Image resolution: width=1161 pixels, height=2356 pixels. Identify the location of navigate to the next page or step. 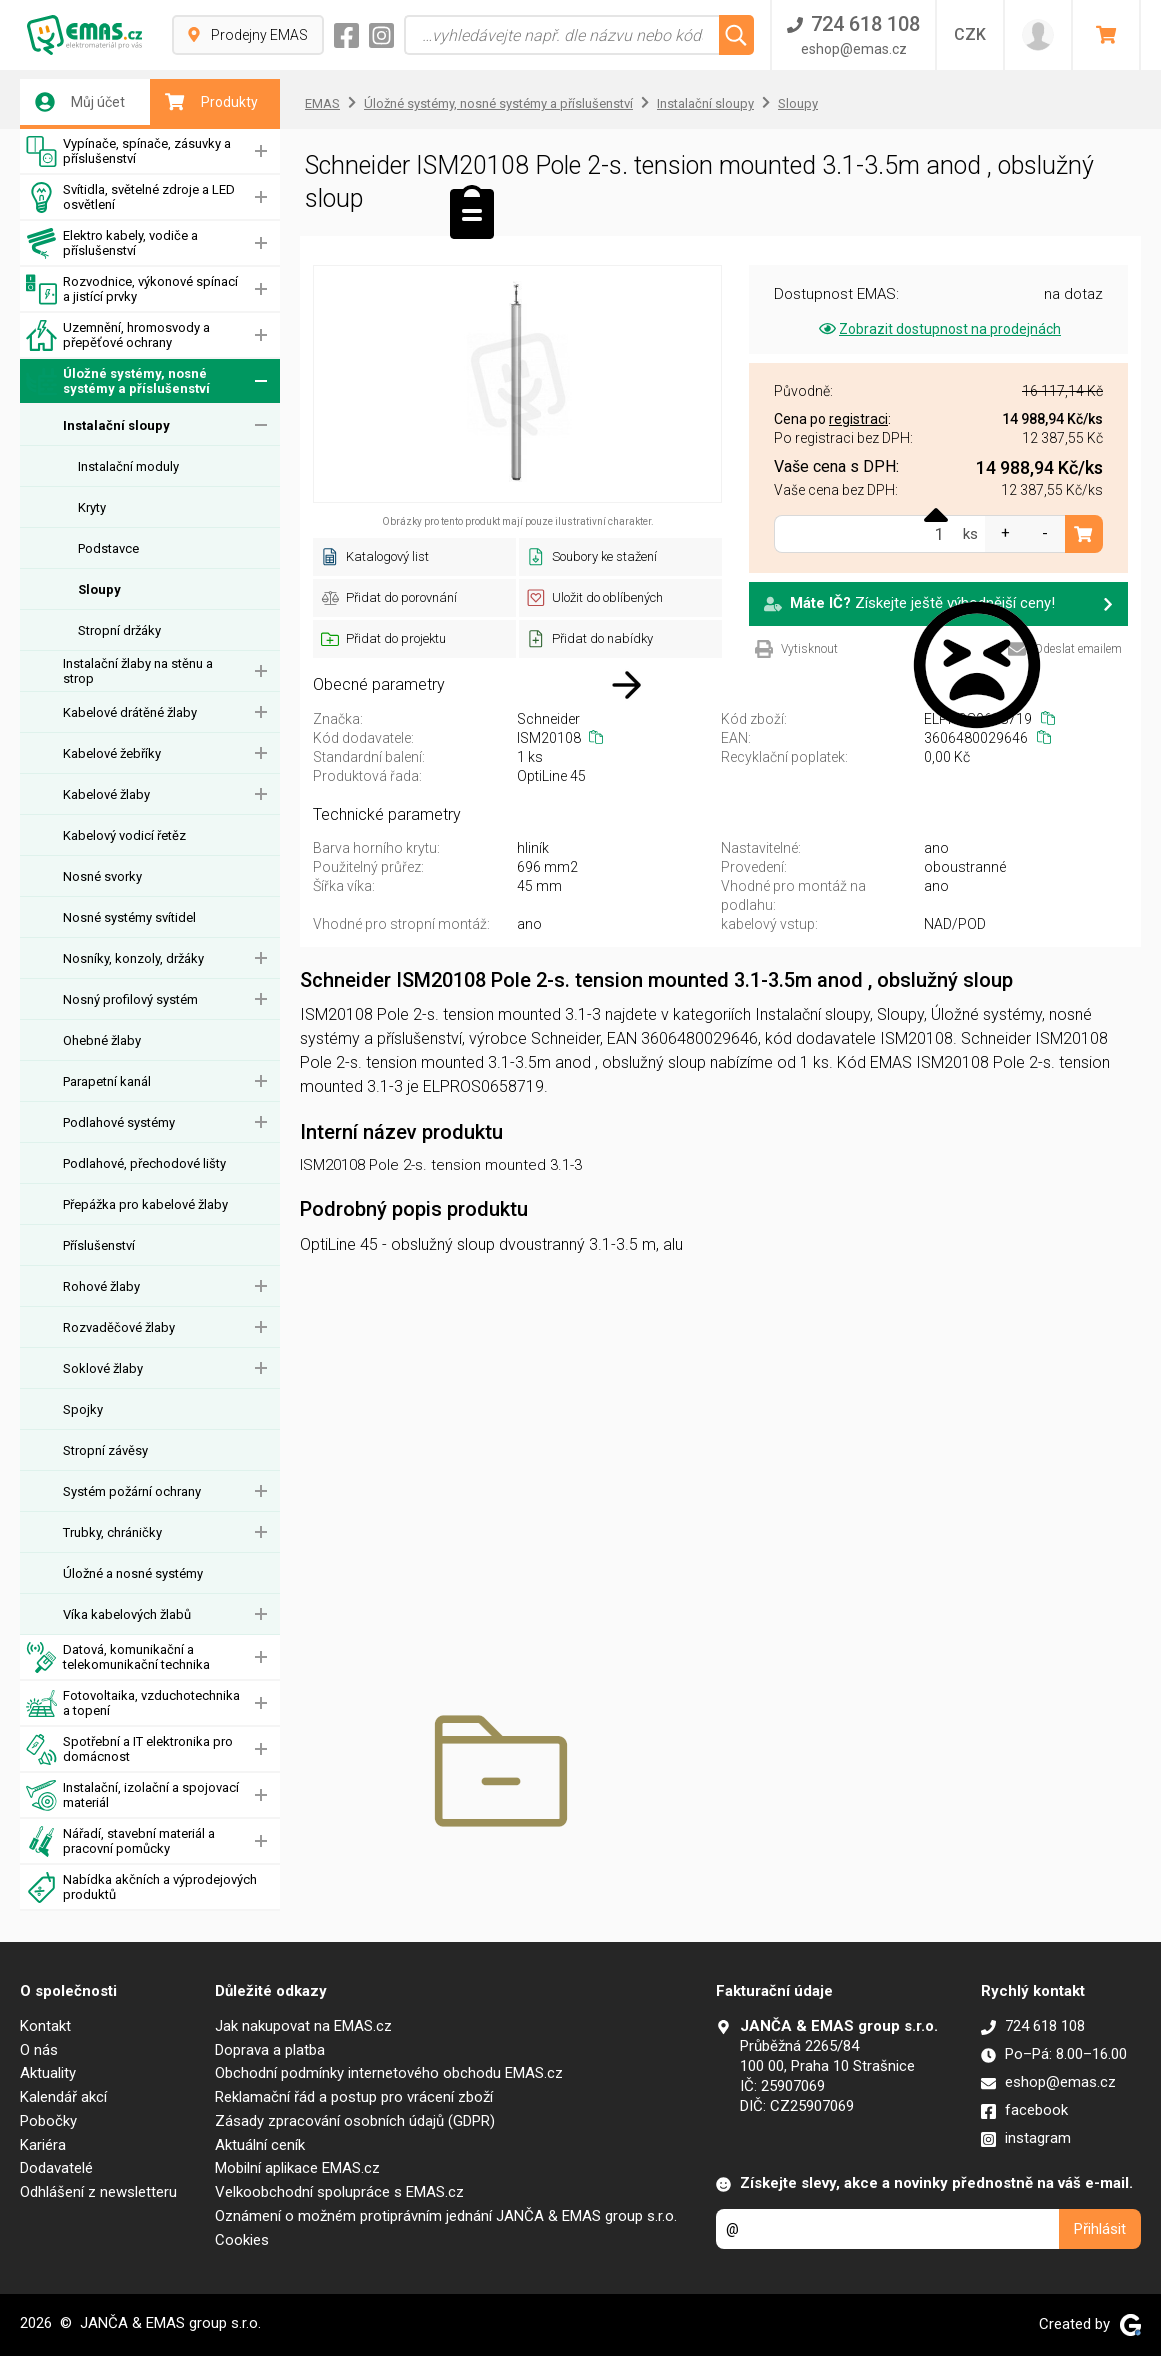
(627, 685).